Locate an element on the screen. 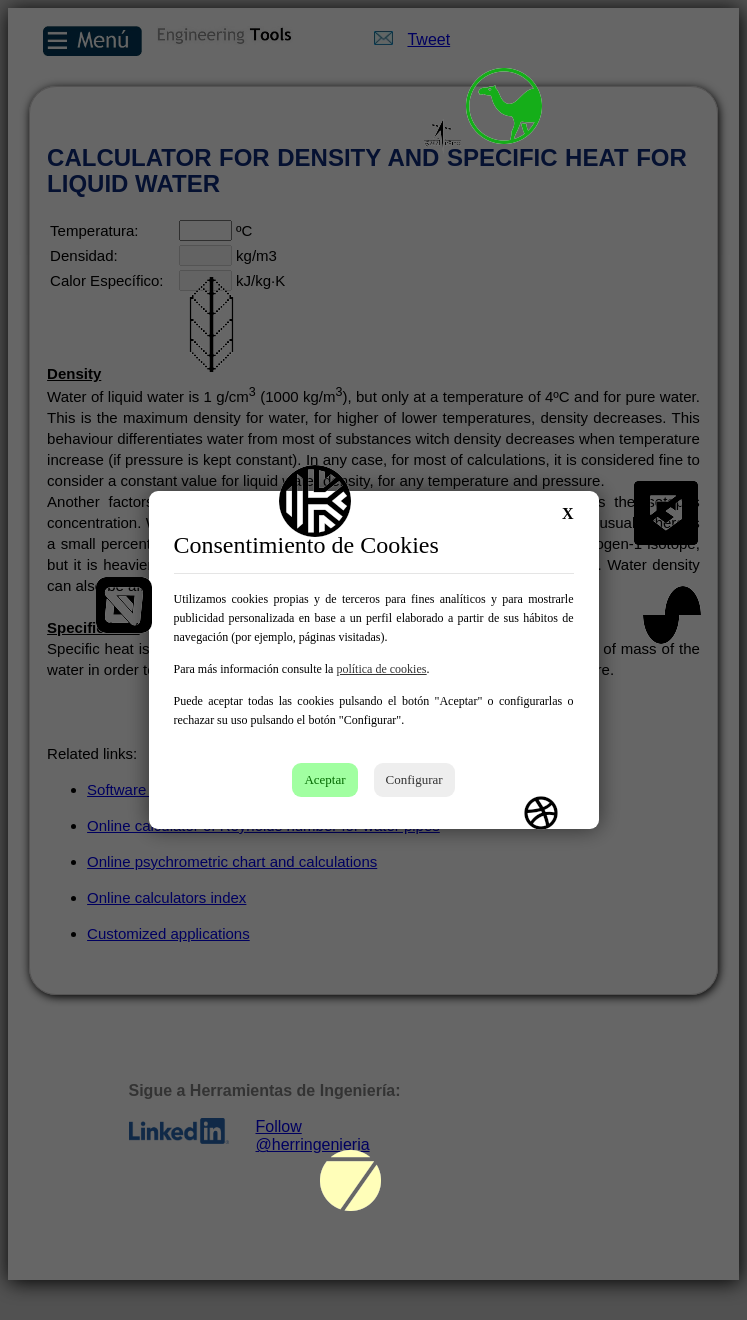  open keeper password manager is located at coordinates (315, 501).